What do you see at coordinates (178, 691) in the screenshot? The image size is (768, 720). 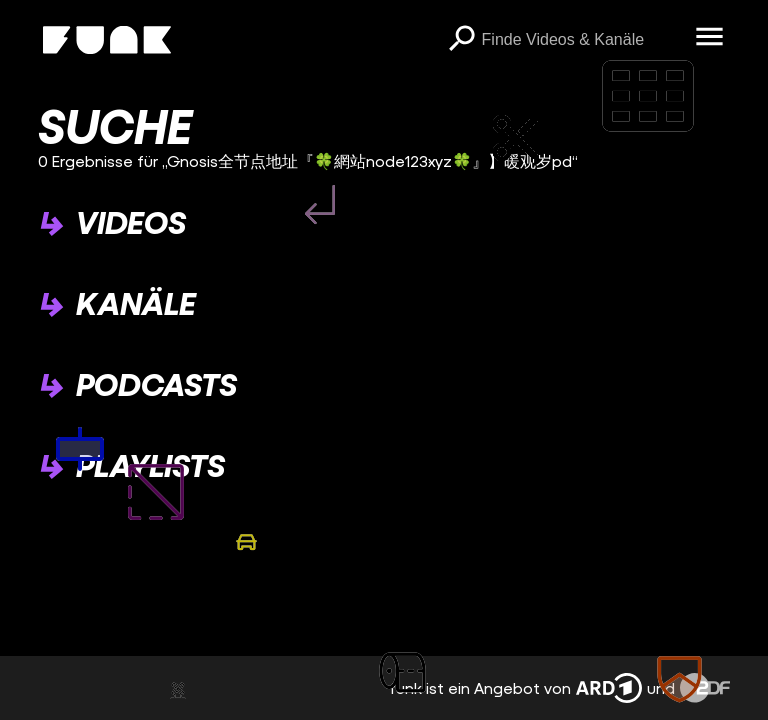 I see `indicates wind or renewable energy settings` at bounding box center [178, 691].